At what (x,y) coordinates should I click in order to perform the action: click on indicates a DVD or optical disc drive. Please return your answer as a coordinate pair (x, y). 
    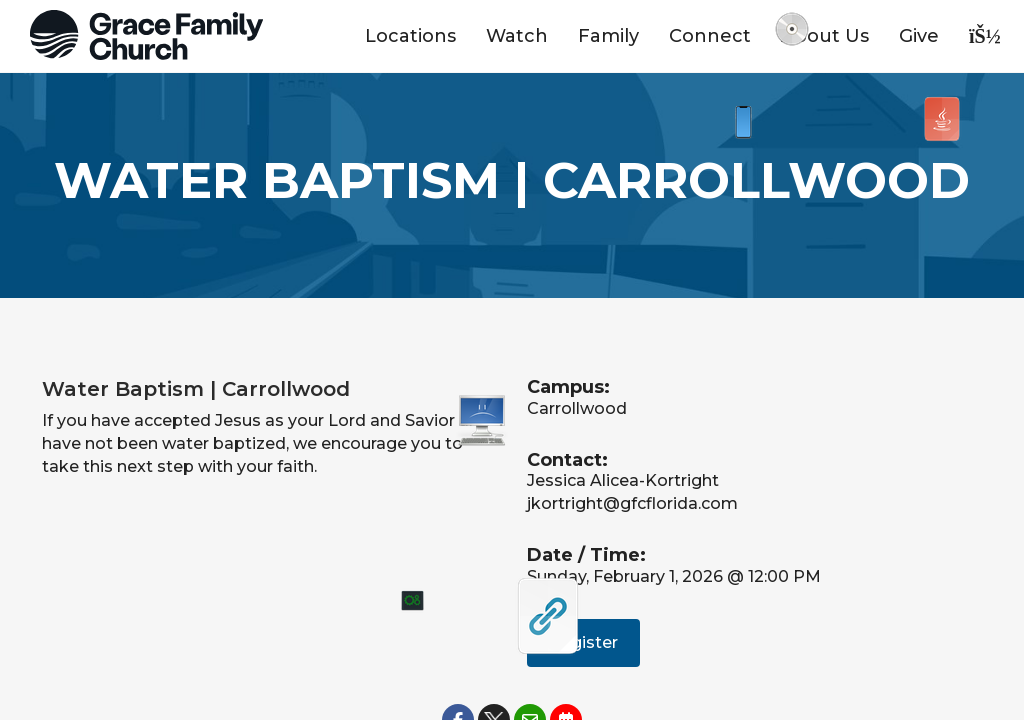
    Looking at the image, I should click on (792, 29).